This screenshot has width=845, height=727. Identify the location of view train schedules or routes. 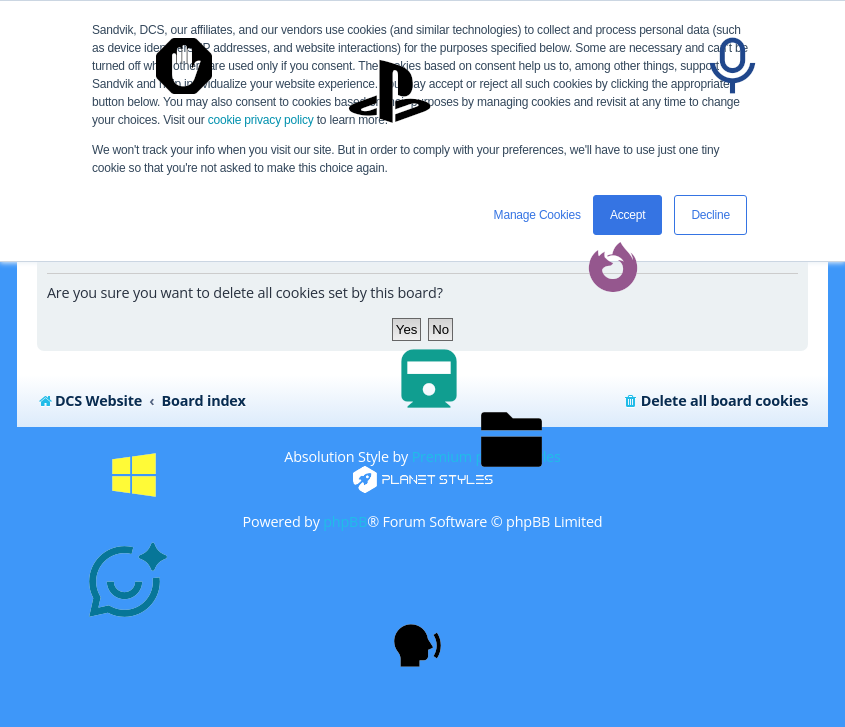
(429, 377).